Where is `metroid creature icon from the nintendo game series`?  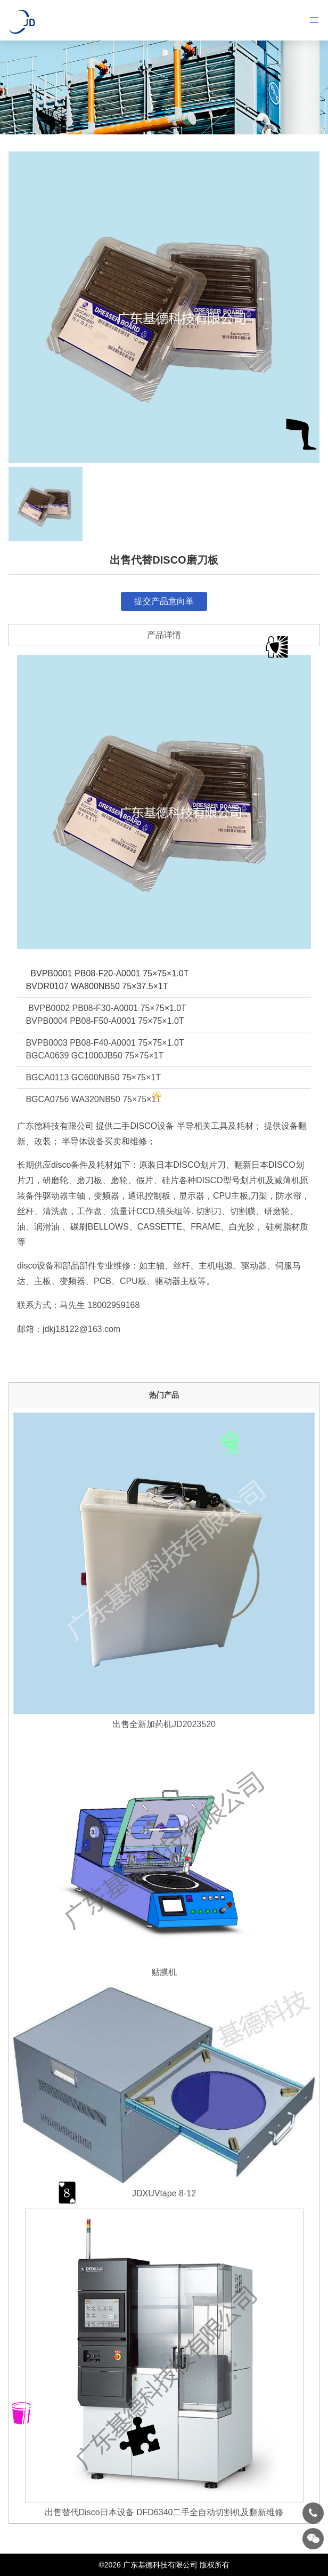 metroid creature icon from the nintendo game series is located at coordinates (157, 1095).